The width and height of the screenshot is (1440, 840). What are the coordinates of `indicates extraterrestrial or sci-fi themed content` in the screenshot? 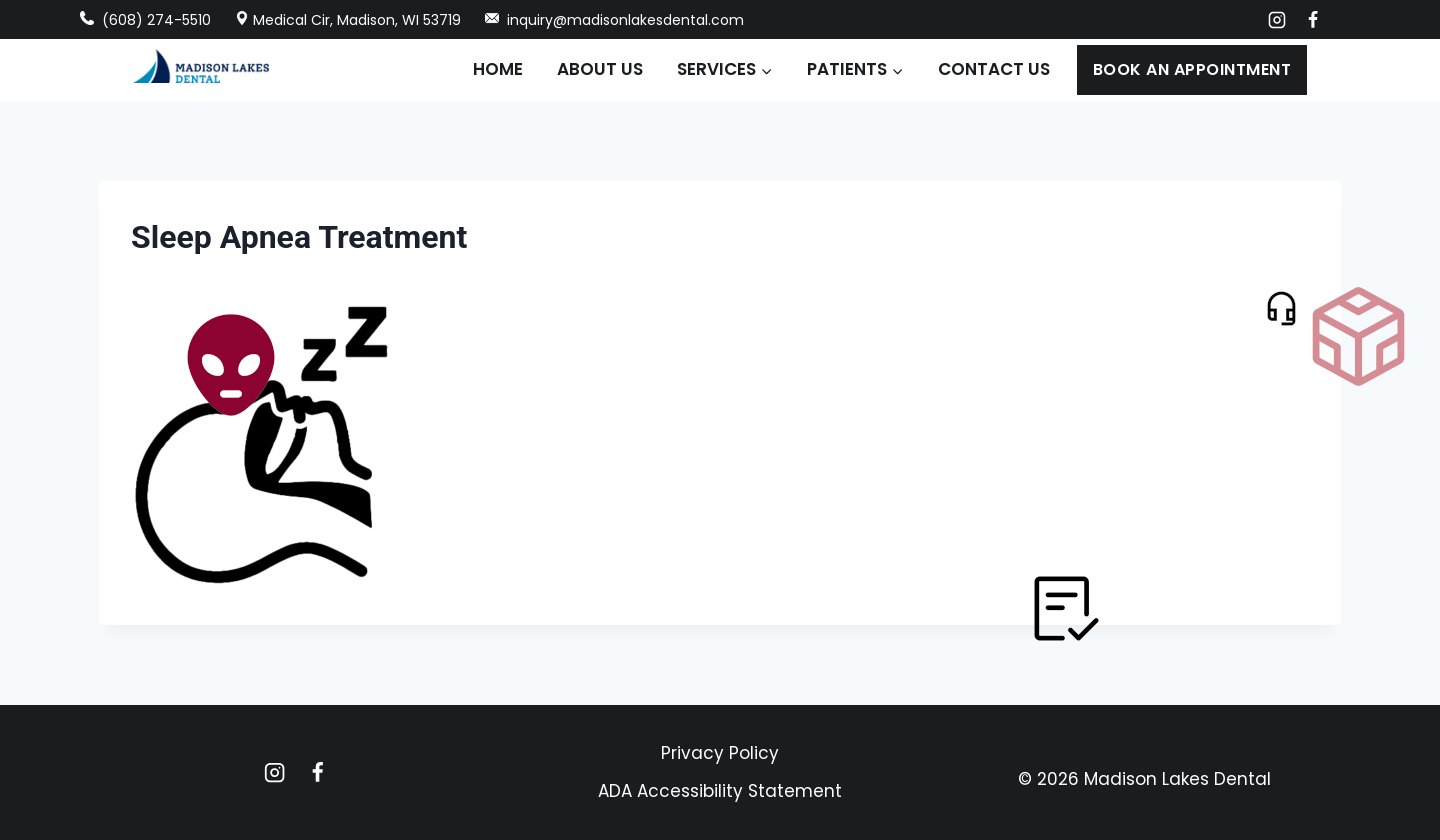 It's located at (231, 365).